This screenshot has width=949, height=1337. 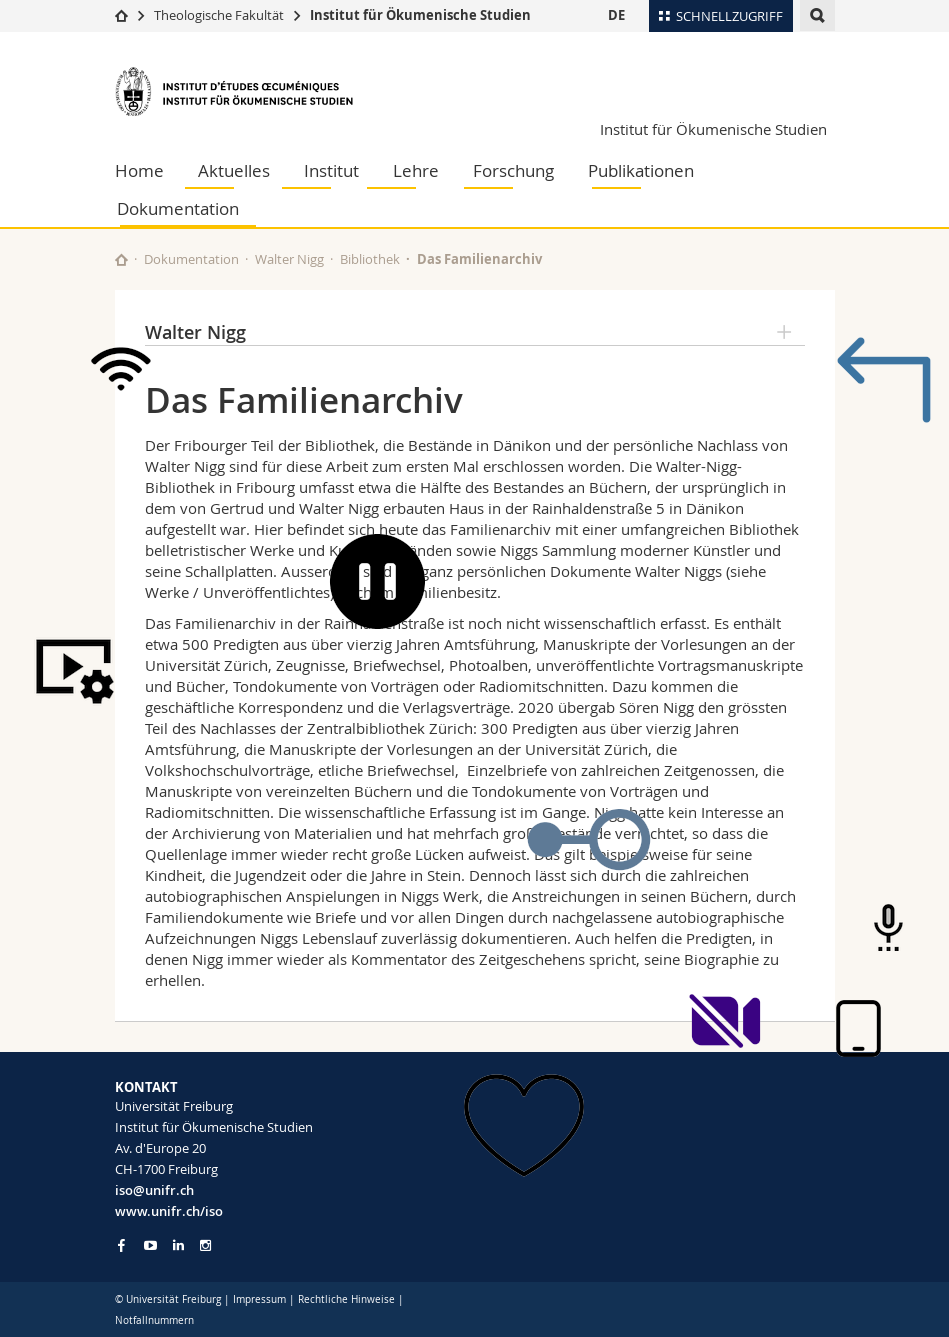 I want to click on view on tablet device, so click(x=858, y=1028).